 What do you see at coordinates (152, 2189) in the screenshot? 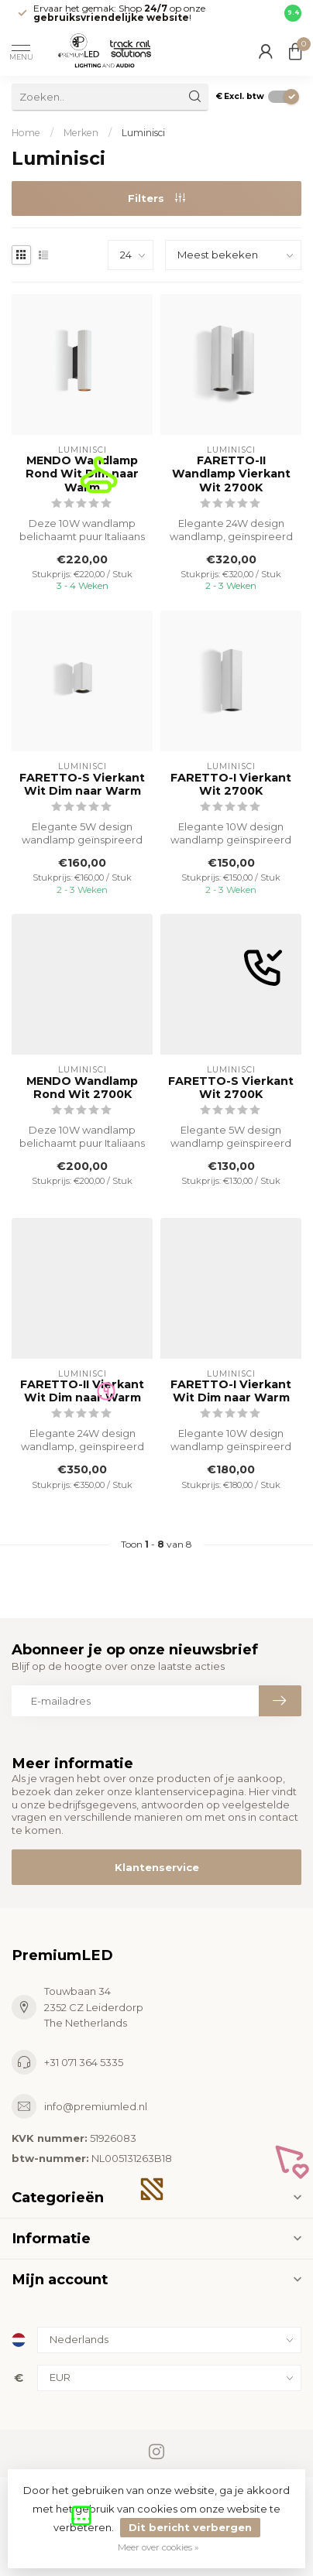
I see `open apple news app` at bounding box center [152, 2189].